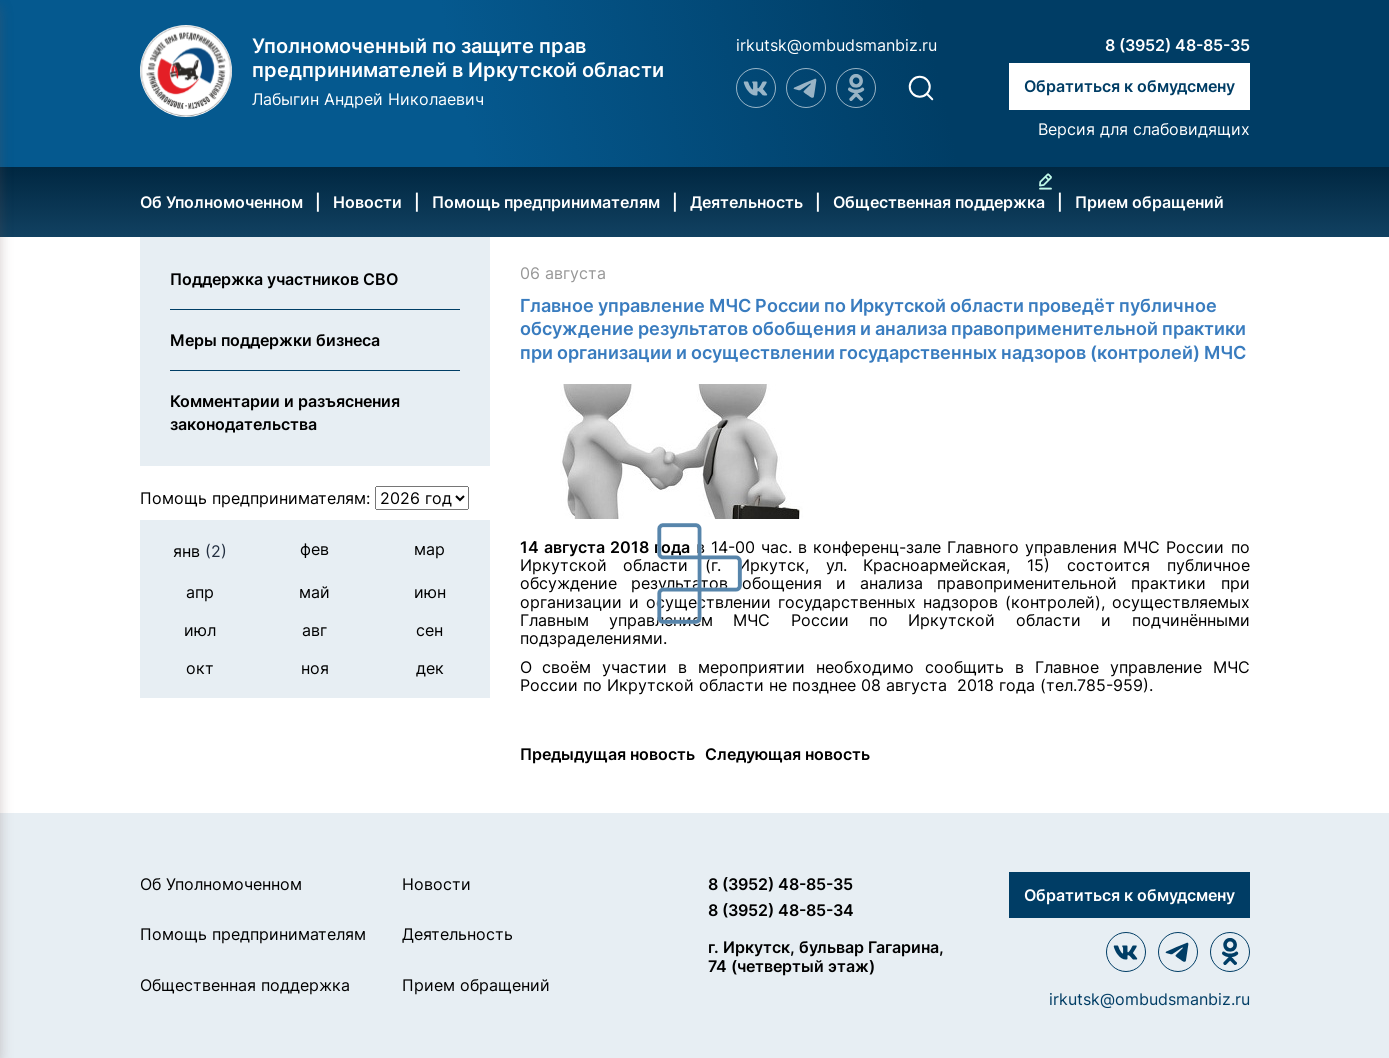 Image resolution: width=1389 pixels, height=1058 pixels. I want to click on edit content or text, so click(1045, 181).